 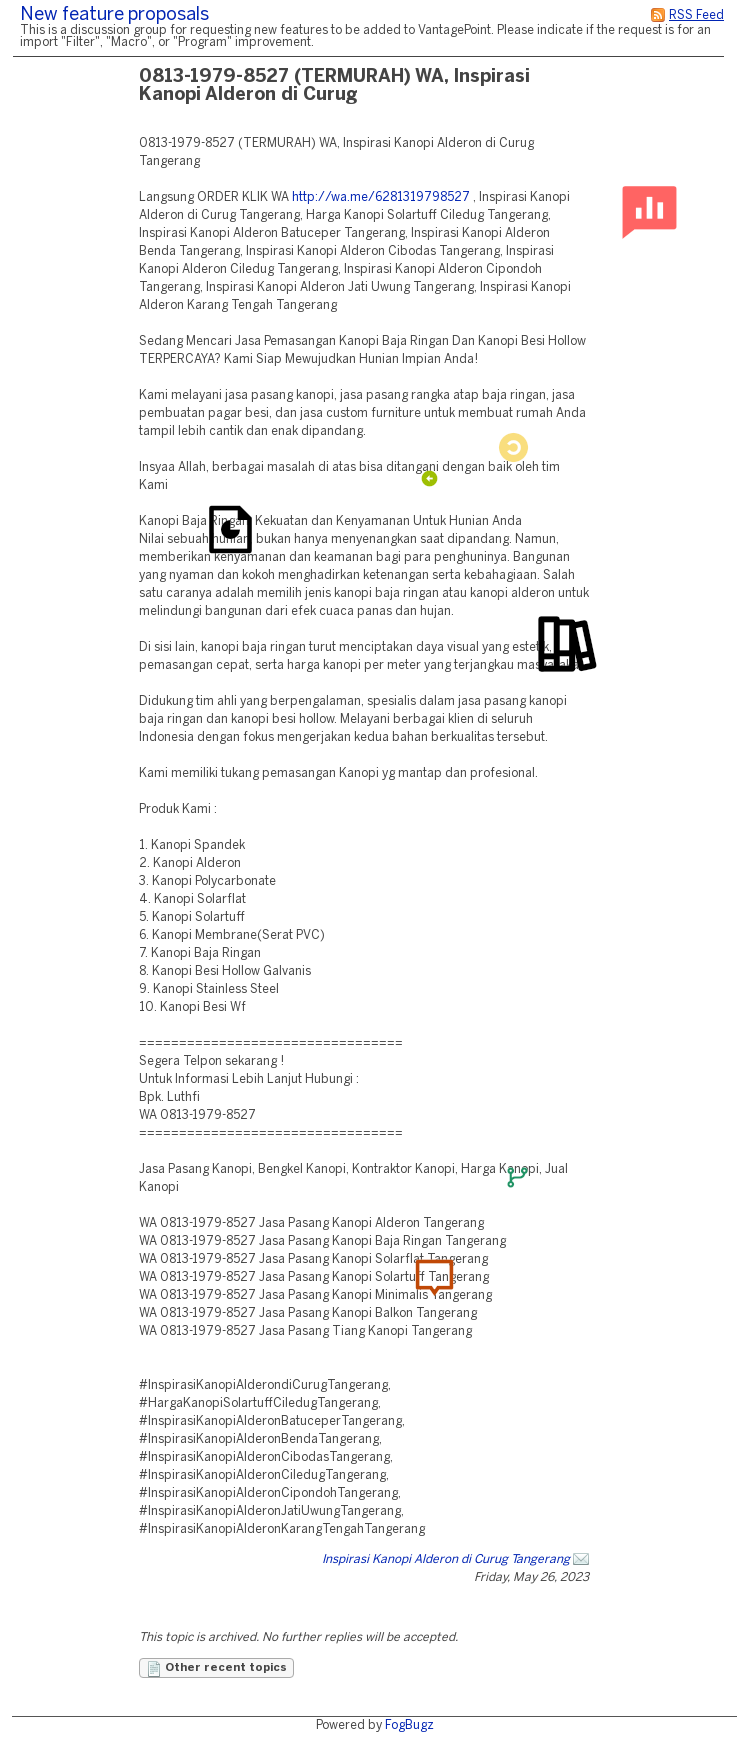 What do you see at coordinates (649, 210) in the screenshot?
I see `view poll results in a conversation` at bounding box center [649, 210].